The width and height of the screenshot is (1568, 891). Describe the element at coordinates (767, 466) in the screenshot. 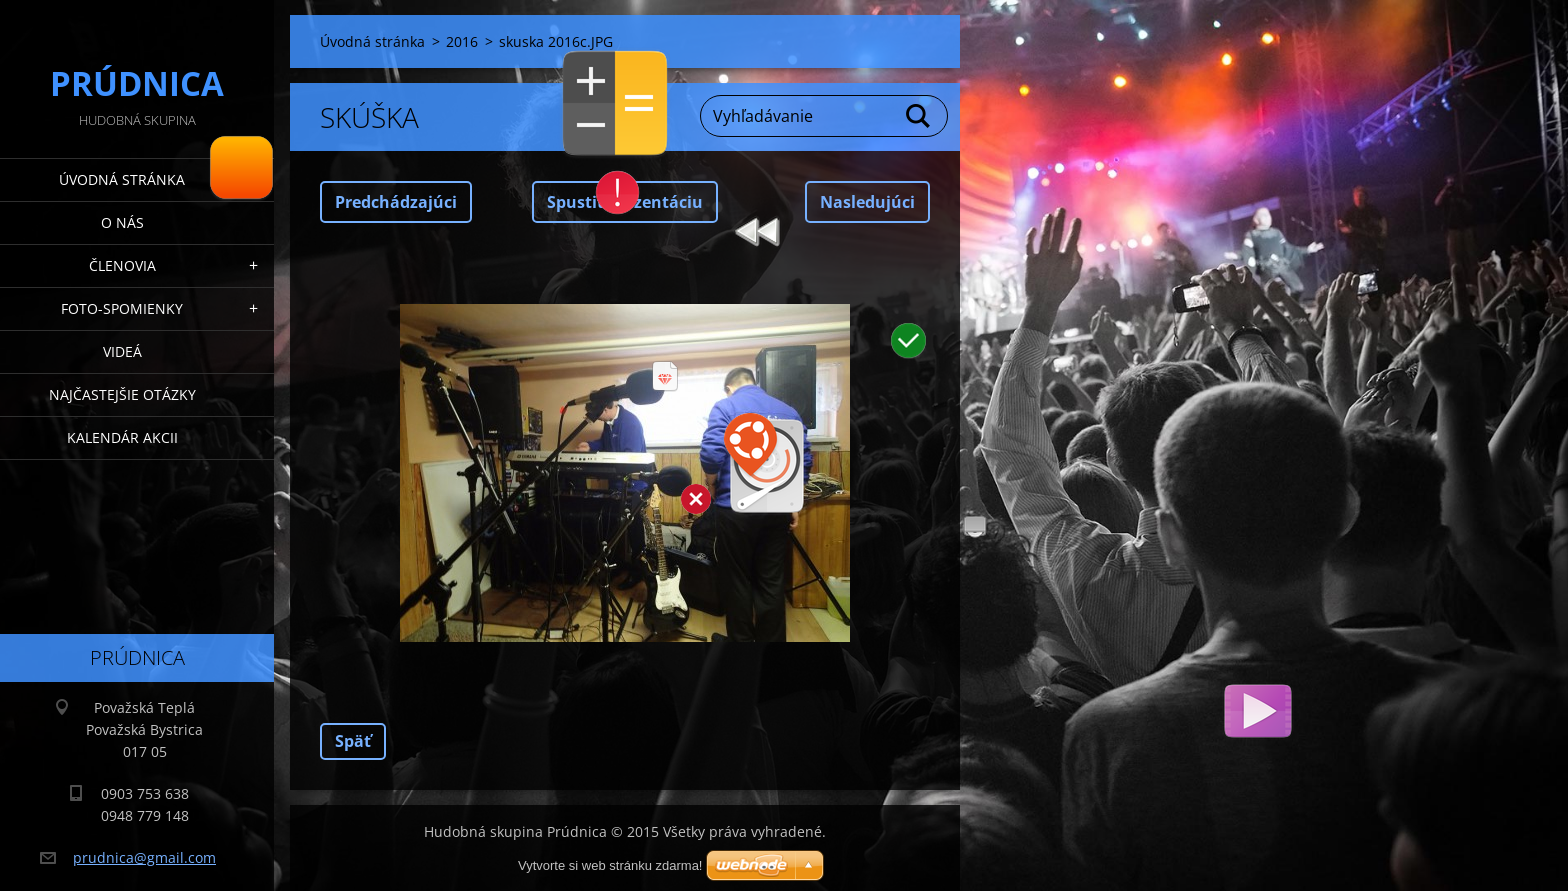

I see `launch the ubiquity installer for ubuntu` at that location.